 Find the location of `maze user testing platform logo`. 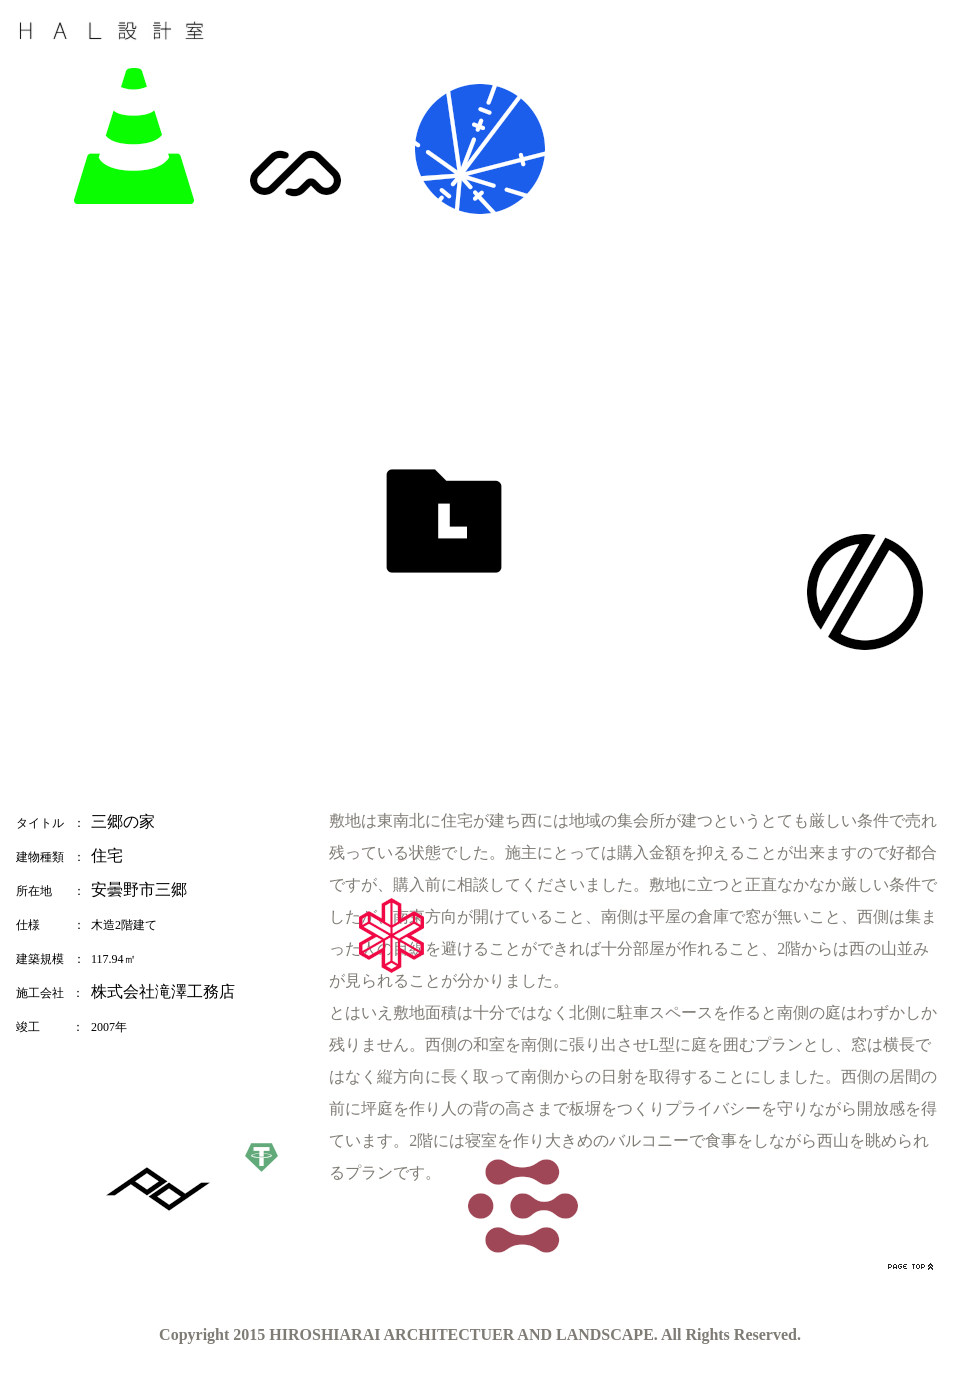

maze user testing platform logo is located at coordinates (295, 173).